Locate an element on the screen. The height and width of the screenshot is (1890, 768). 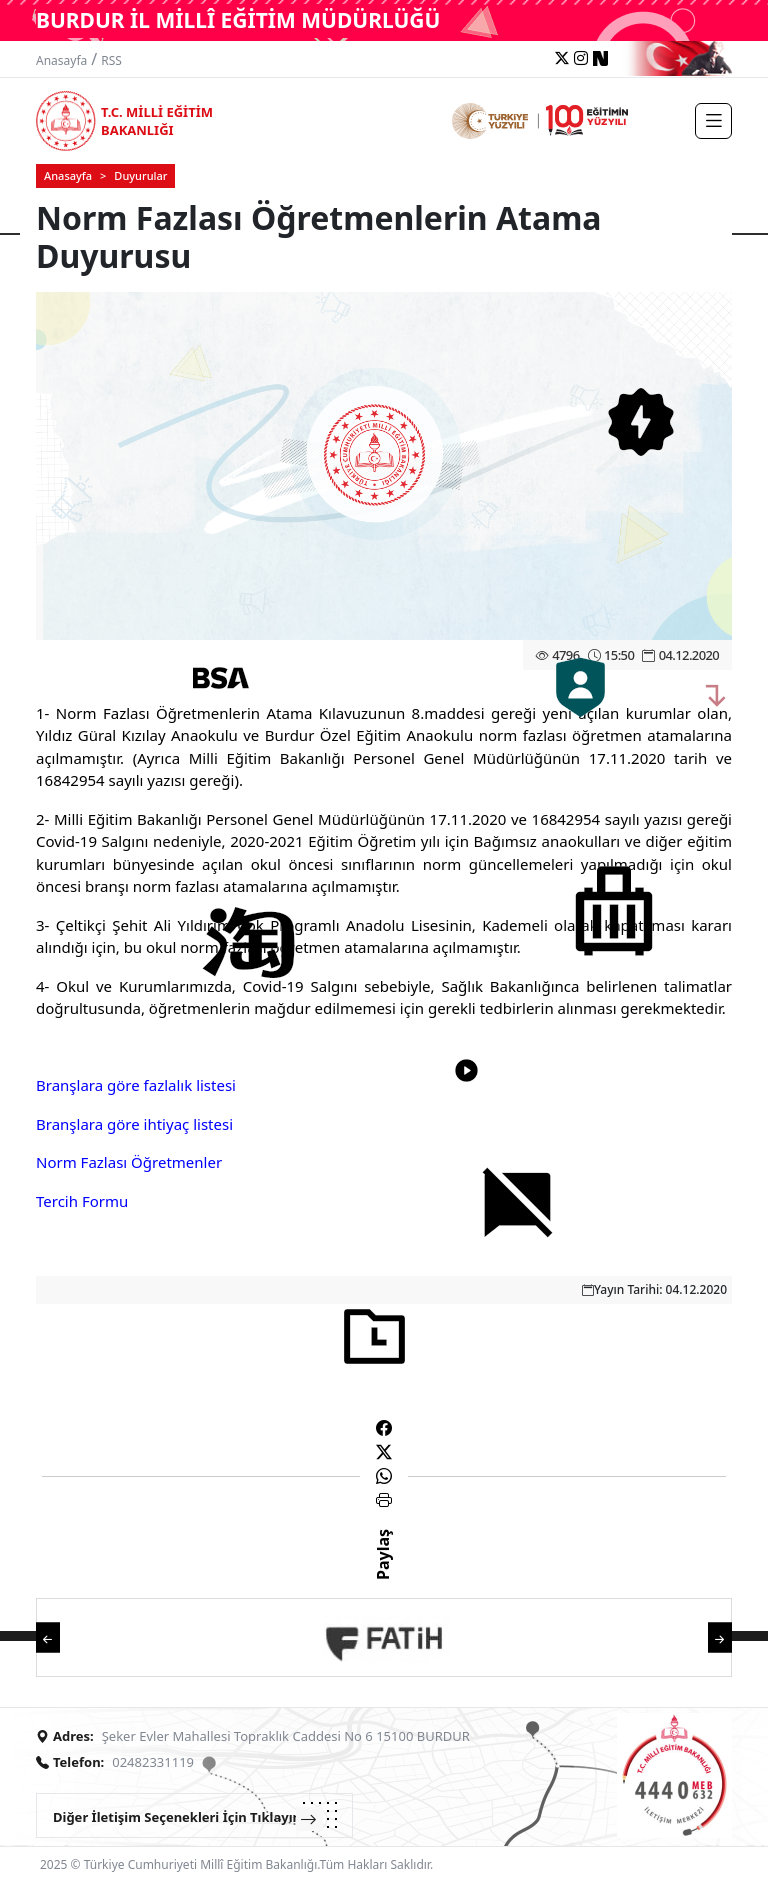
buysellads company logo is located at coordinates (221, 678).